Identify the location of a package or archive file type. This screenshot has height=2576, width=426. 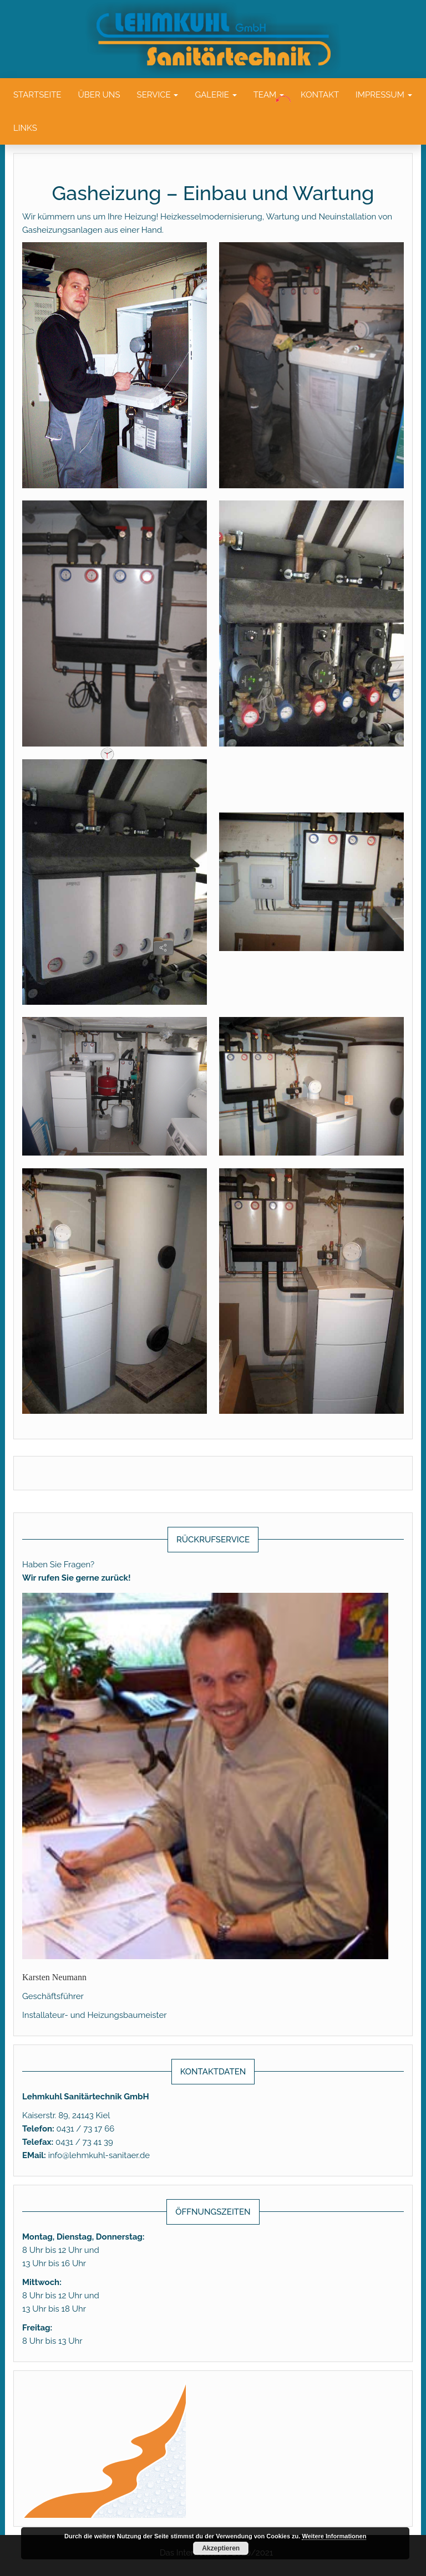
(349, 1100).